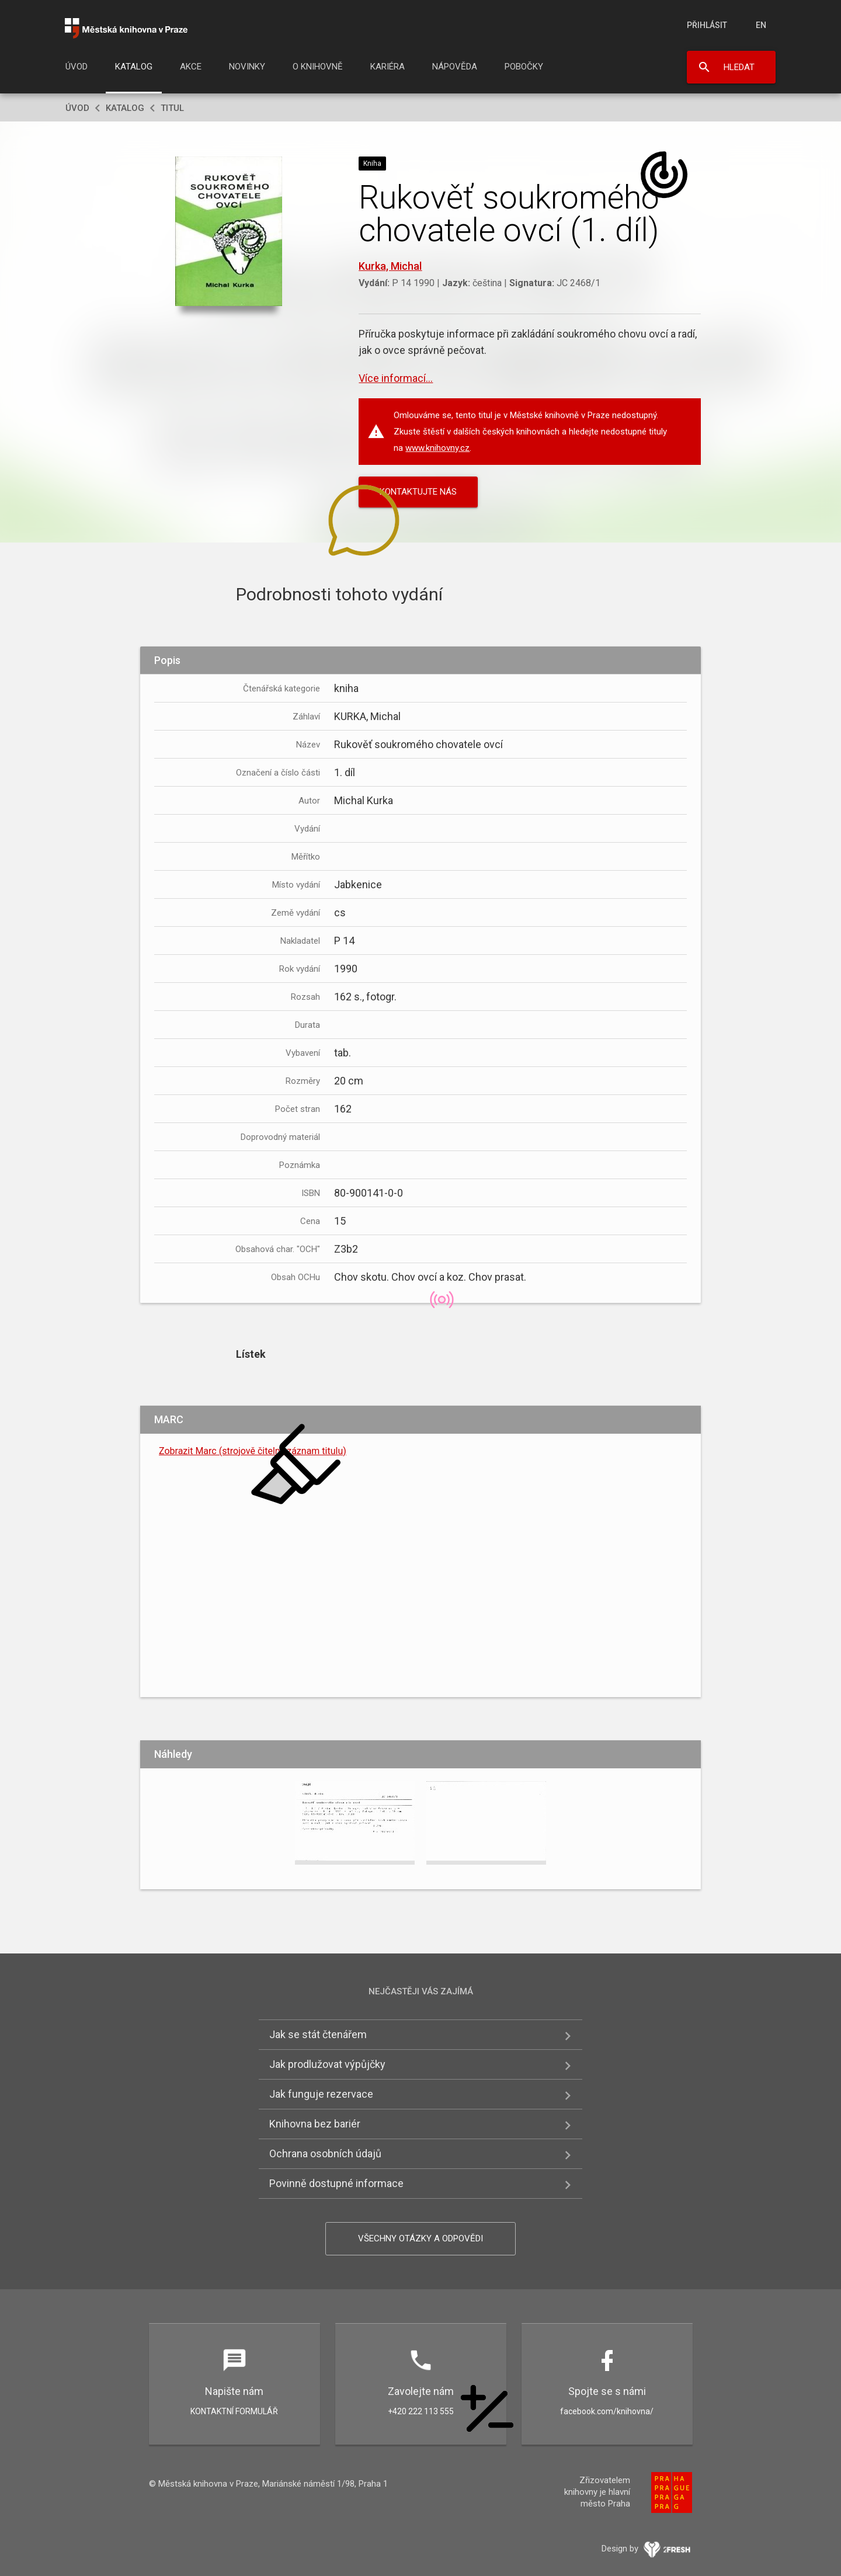  Describe the element at coordinates (293, 1468) in the screenshot. I see `highlight or mark selected text` at that location.